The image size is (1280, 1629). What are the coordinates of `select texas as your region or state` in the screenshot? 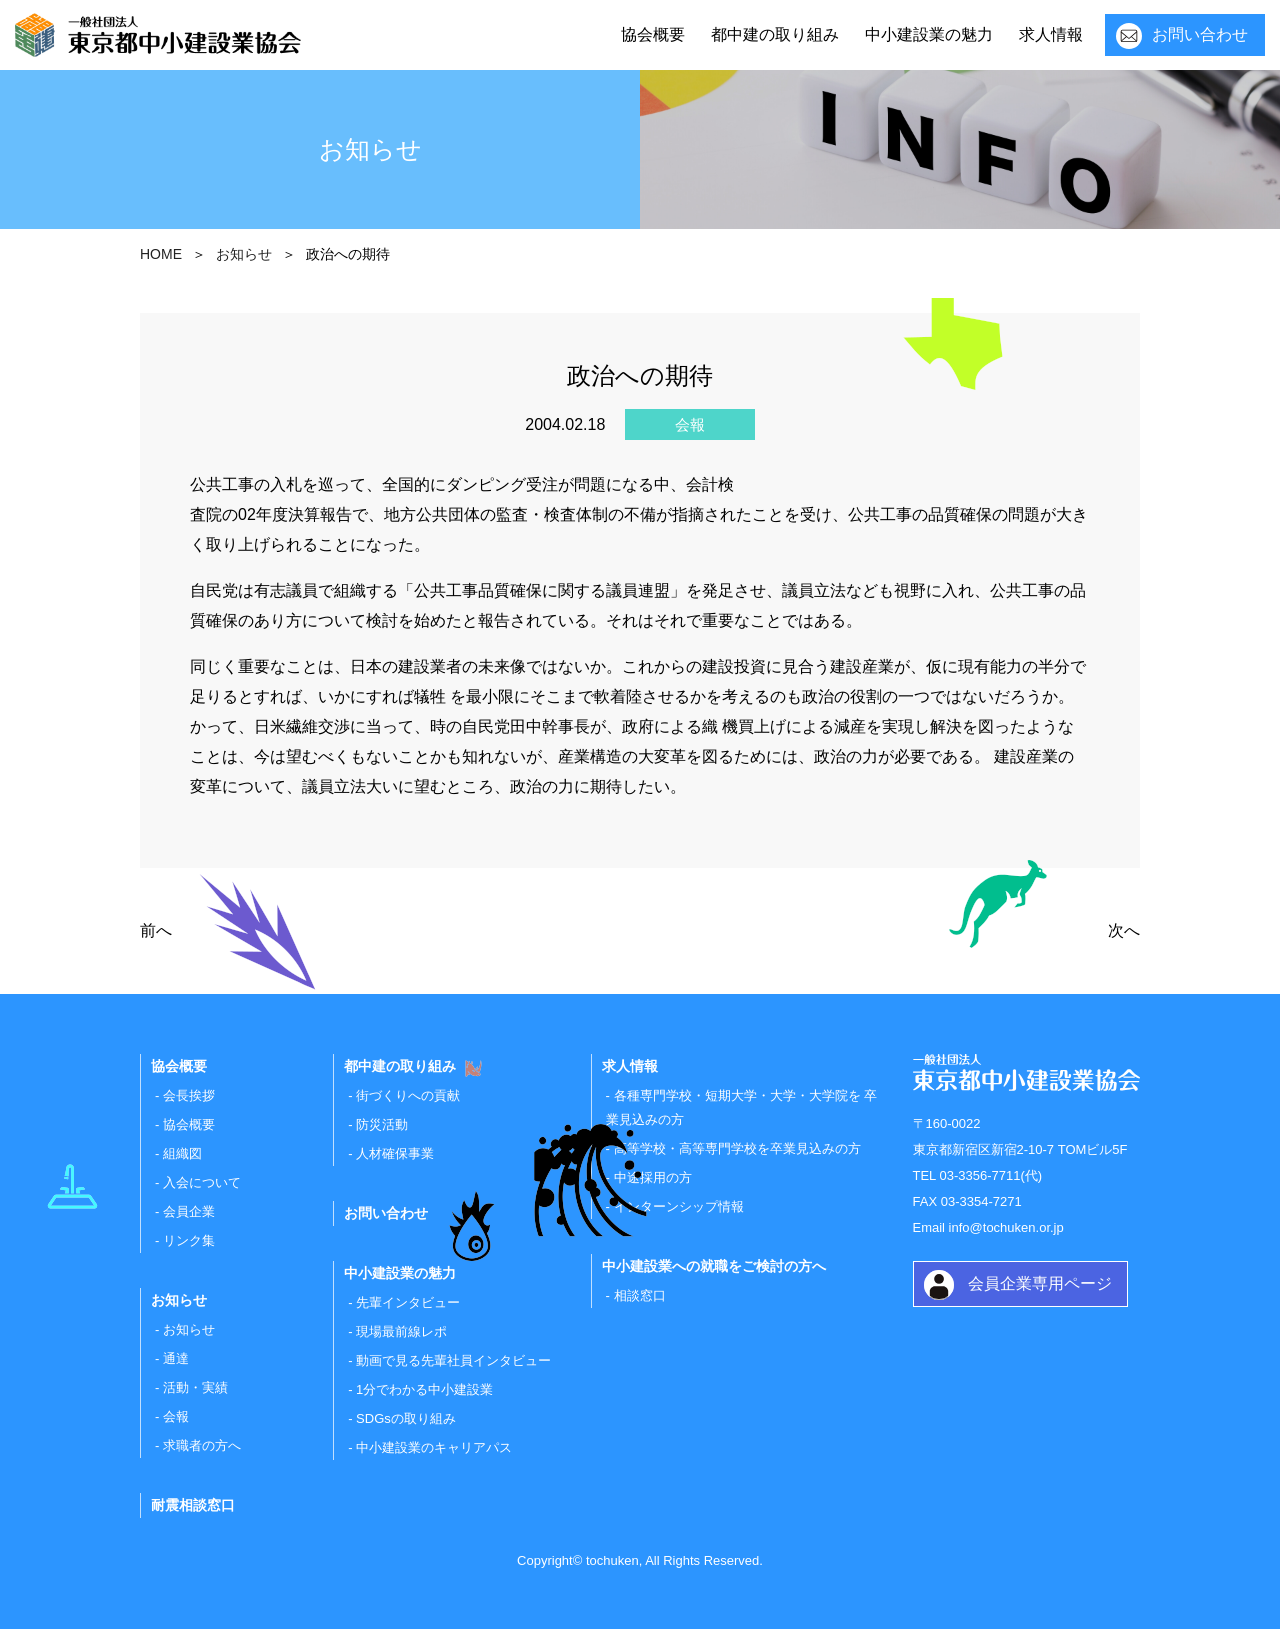 It's located at (953, 344).